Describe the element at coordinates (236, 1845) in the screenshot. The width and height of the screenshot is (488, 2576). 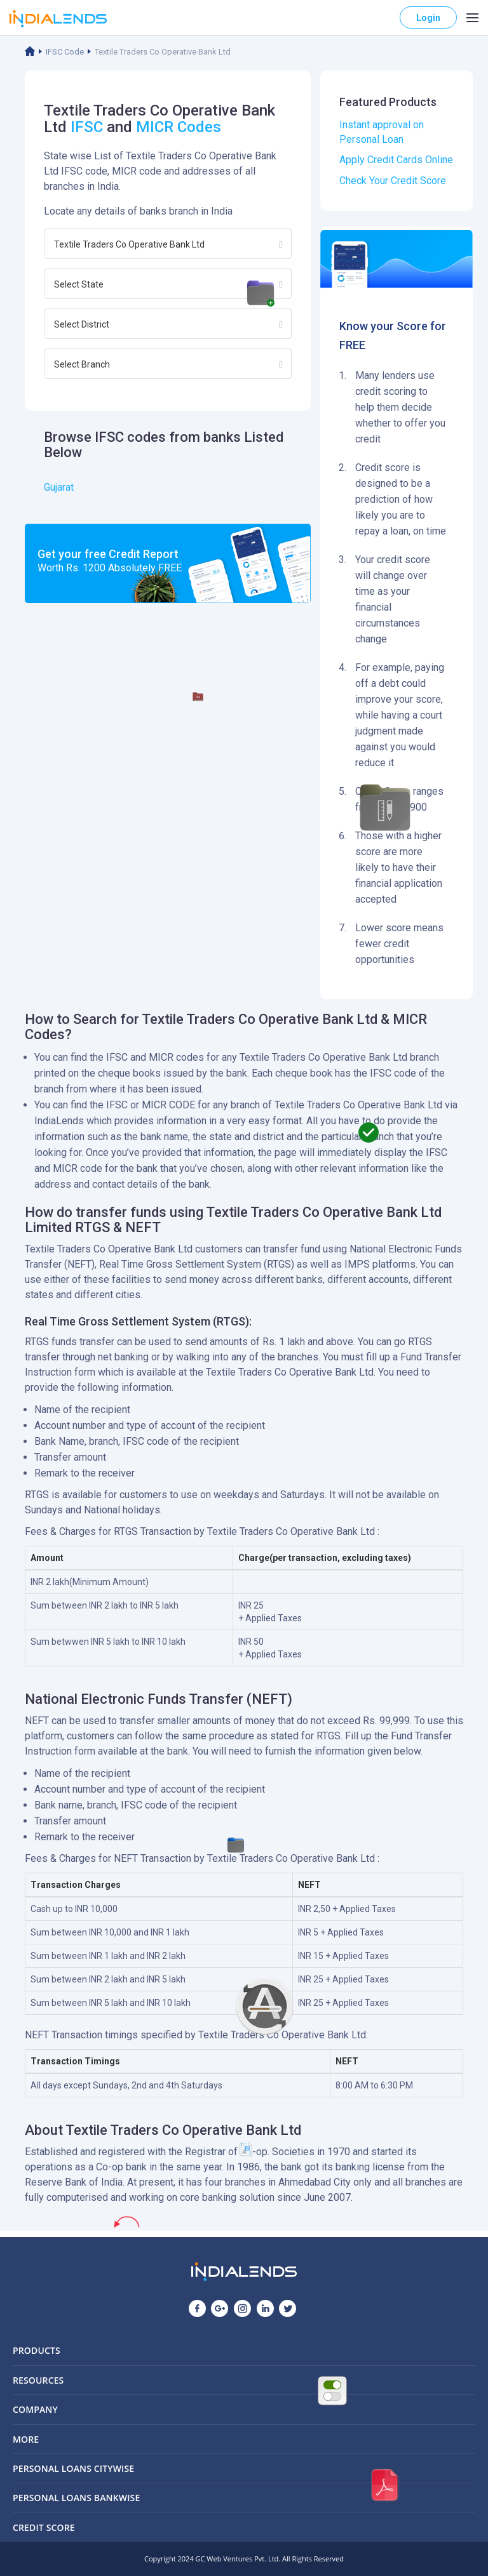
I see `open folder to view contents` at that location.